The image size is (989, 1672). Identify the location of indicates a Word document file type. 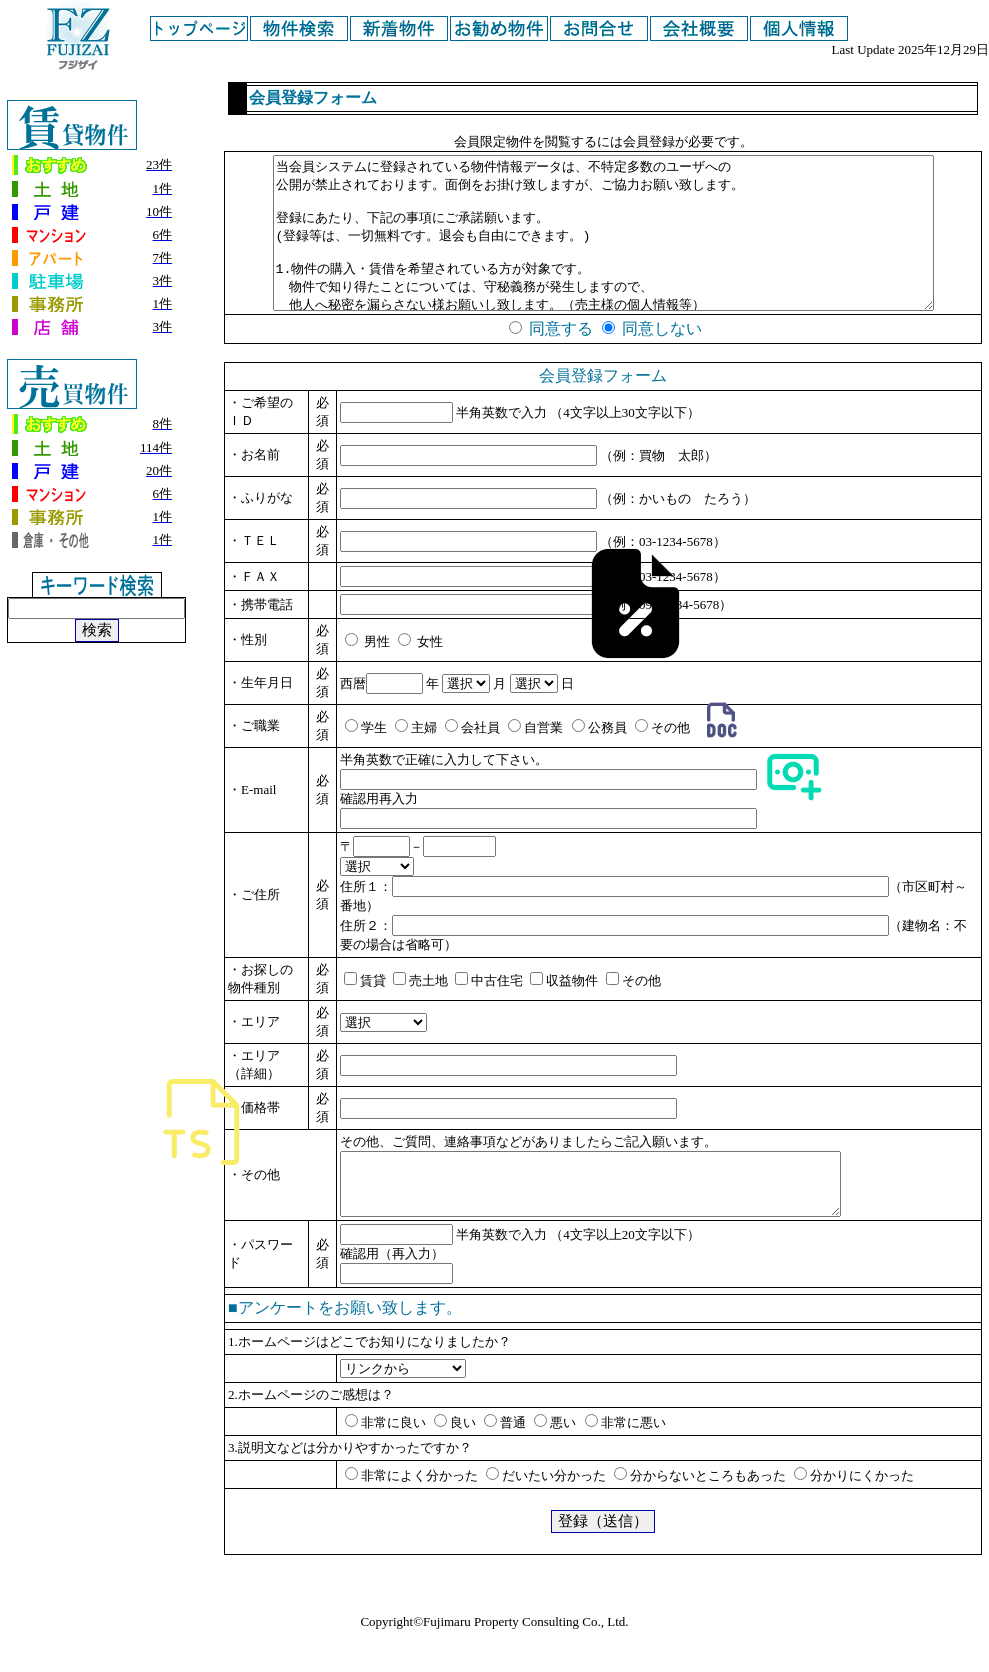
(721, 720).